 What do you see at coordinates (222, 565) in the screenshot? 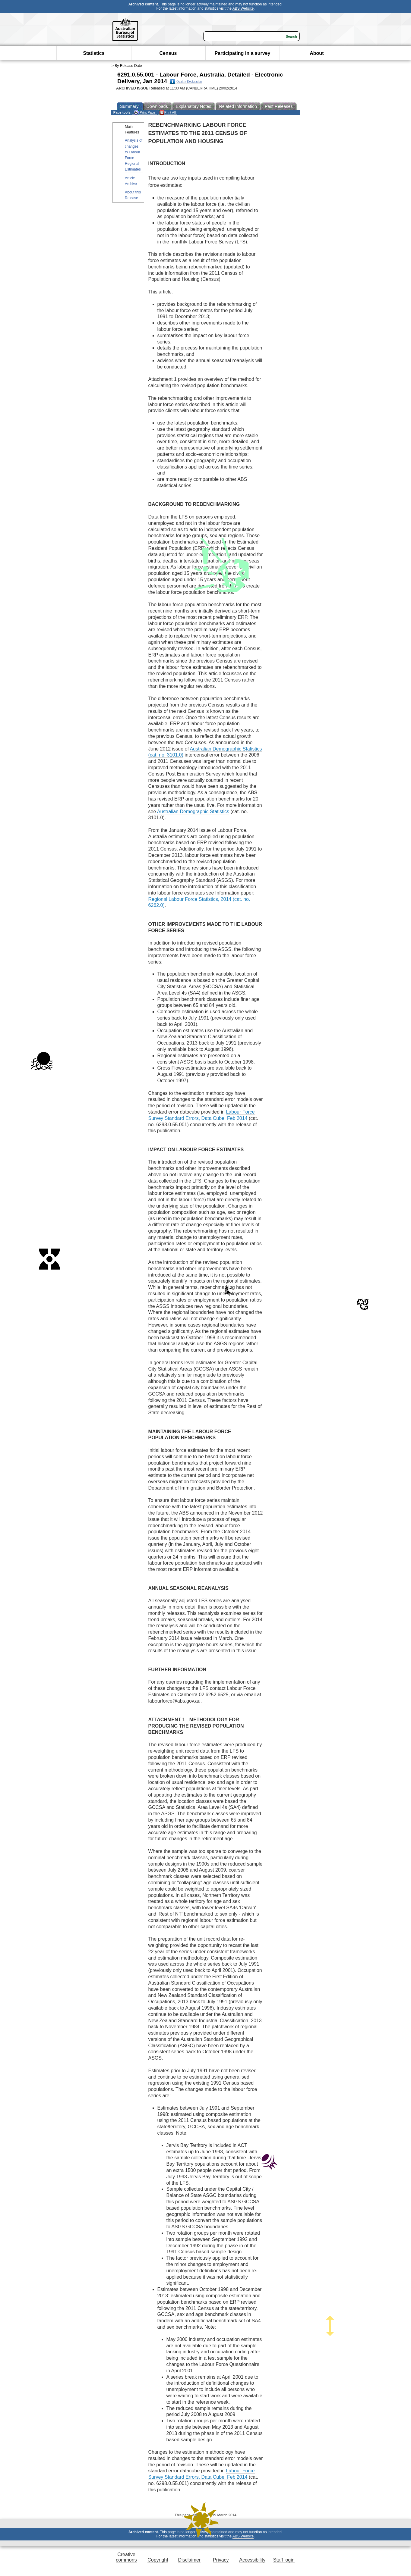
I see `send an emergency distress signal` at bounding box center [222, 565].